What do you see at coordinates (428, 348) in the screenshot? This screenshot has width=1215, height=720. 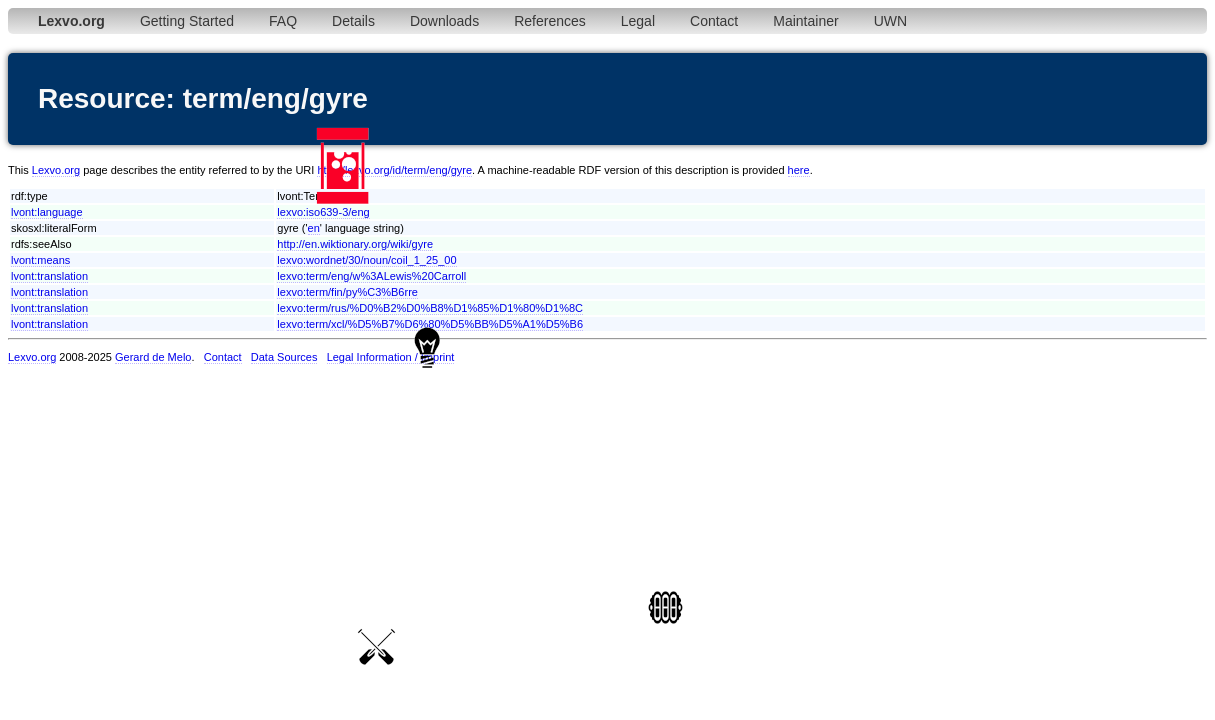 I see `access tips or hints` at bounding box center [428, 348].